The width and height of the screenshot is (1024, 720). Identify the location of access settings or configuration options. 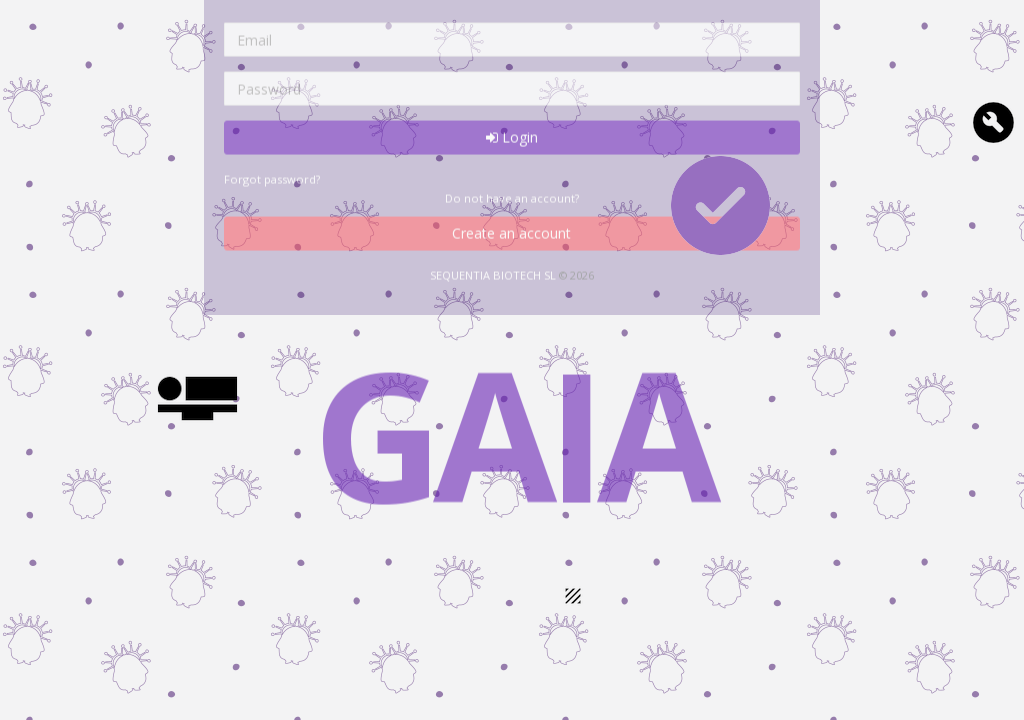
(993, 122).